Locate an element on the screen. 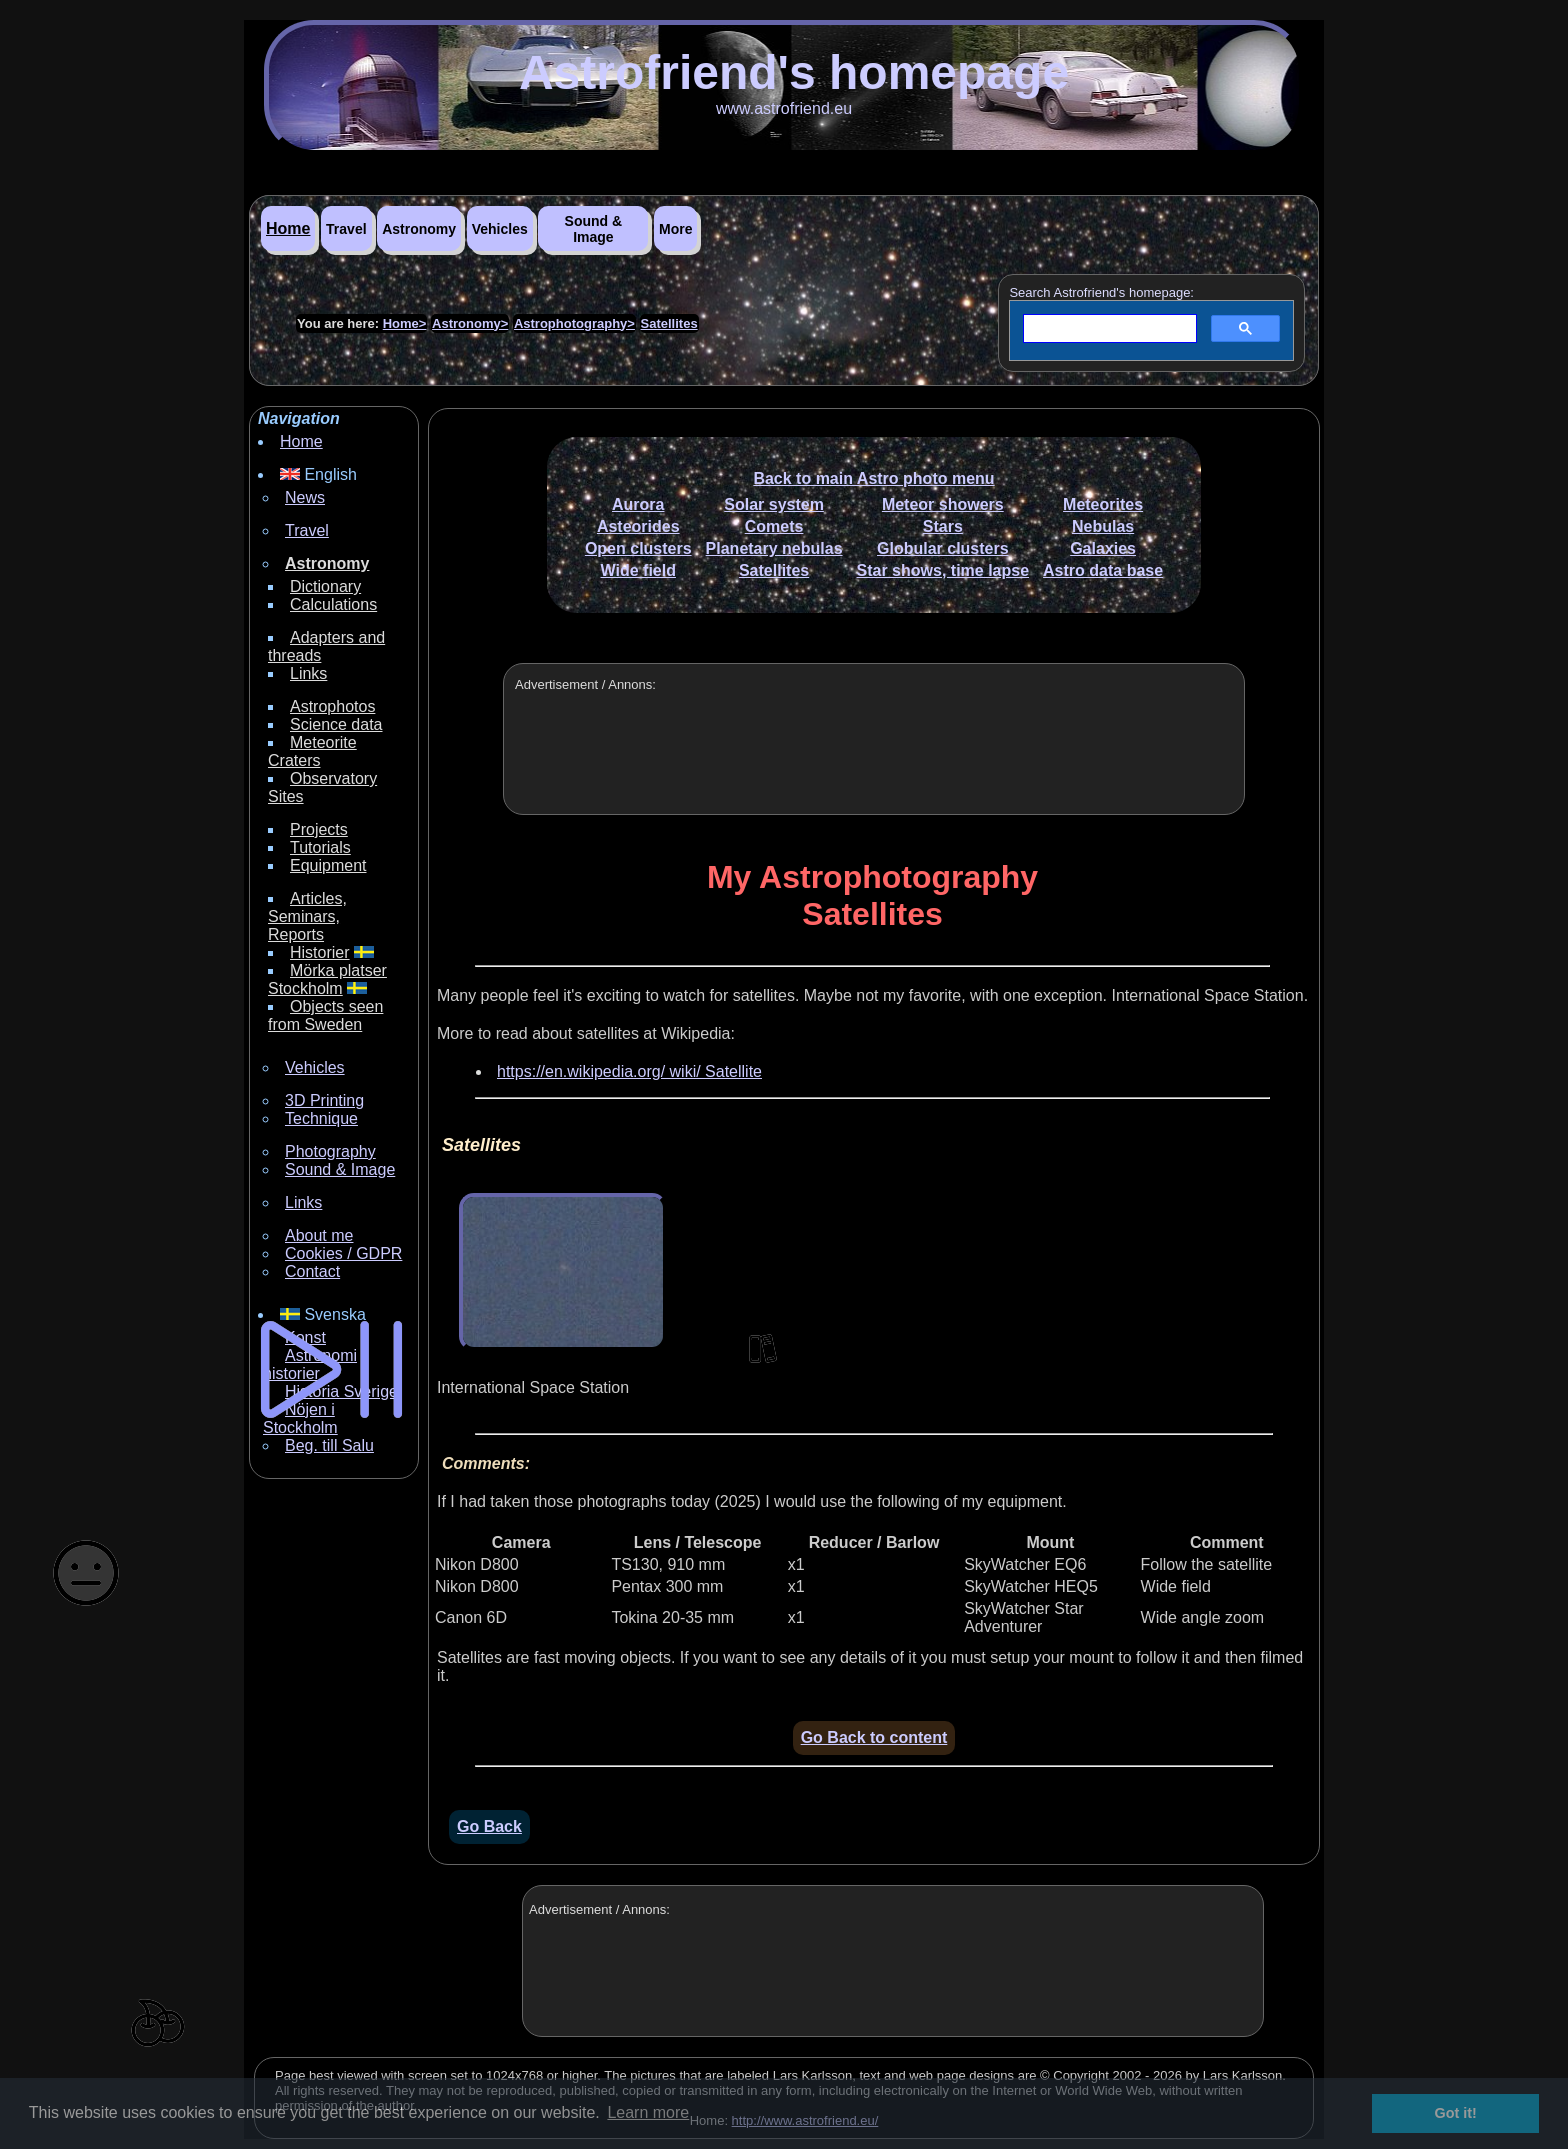  toggle between play and pause for media is located at coordinates (331, 1369).